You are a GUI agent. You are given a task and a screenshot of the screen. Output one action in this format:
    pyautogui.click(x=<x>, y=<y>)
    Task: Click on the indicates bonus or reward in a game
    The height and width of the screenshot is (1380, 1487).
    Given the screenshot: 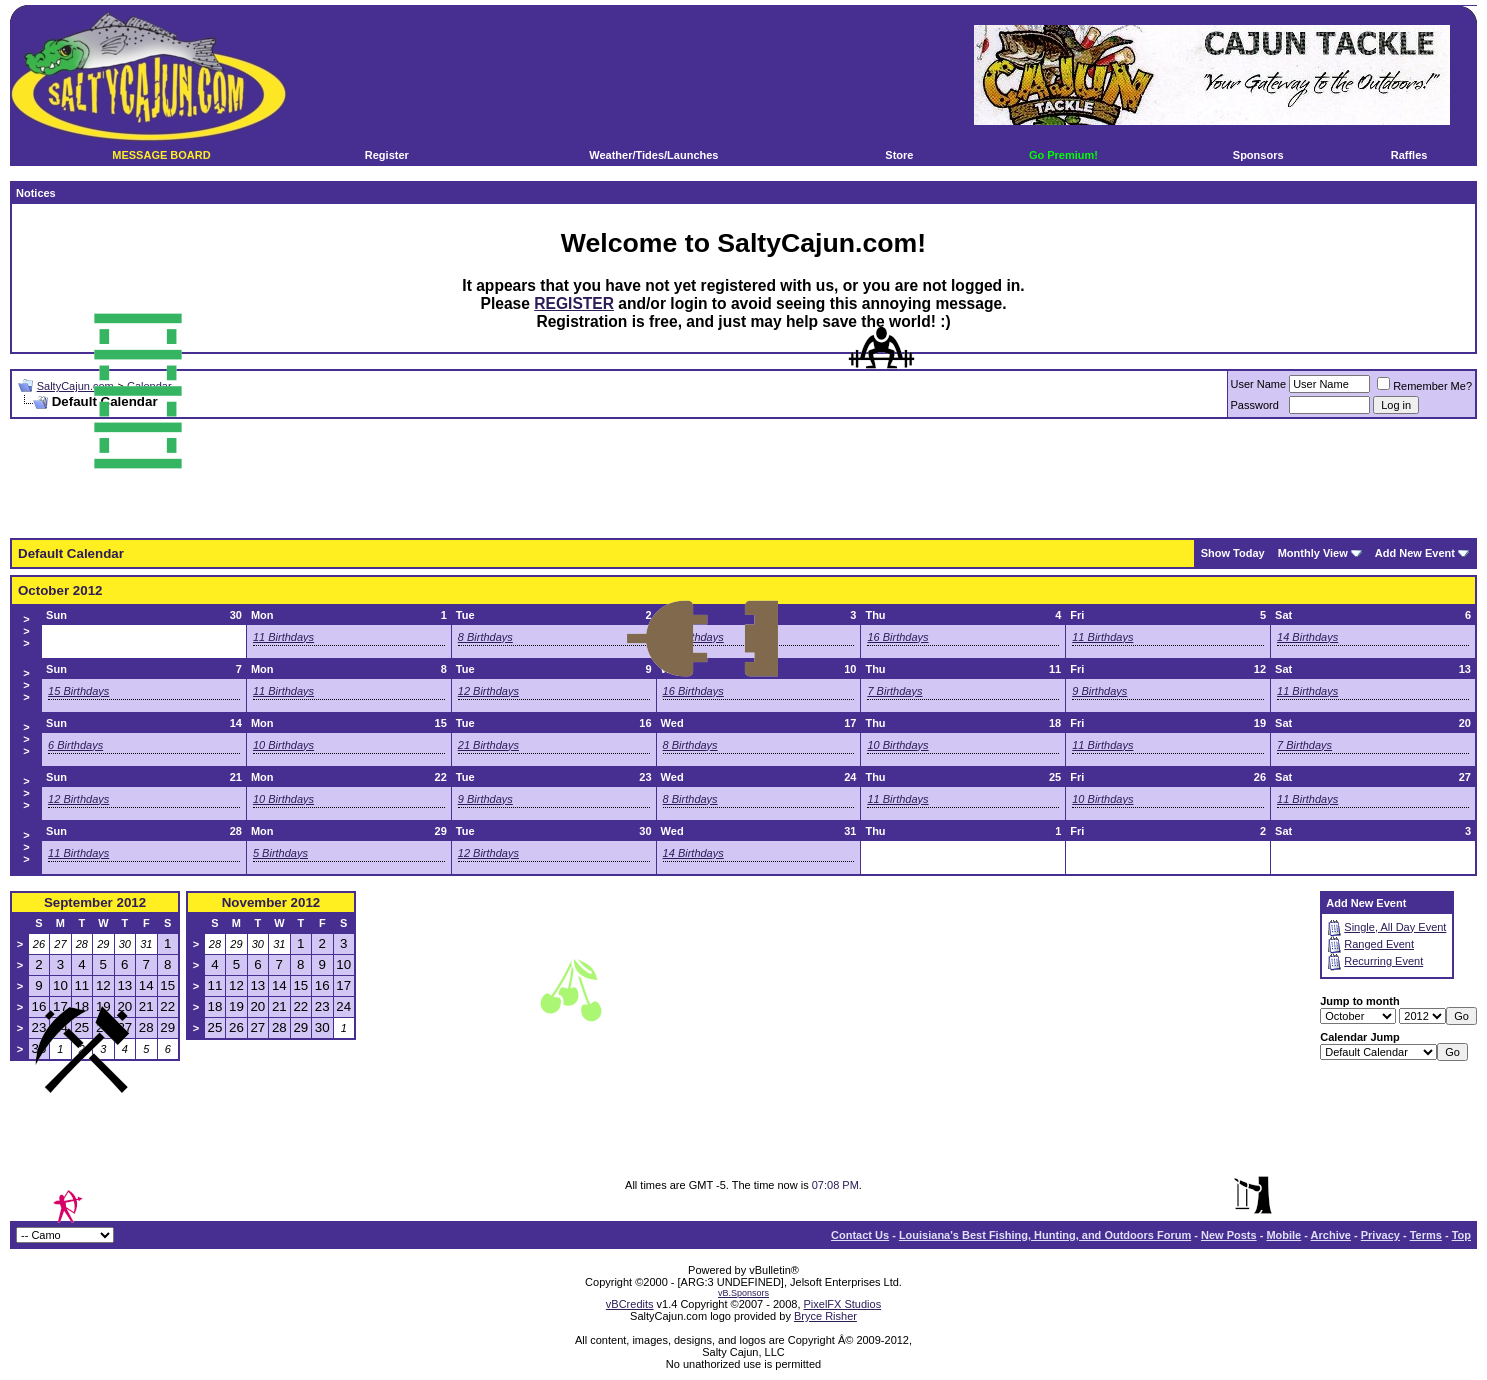 What is the action you would take?
    pyautogui.click(x=571, y=989)
    